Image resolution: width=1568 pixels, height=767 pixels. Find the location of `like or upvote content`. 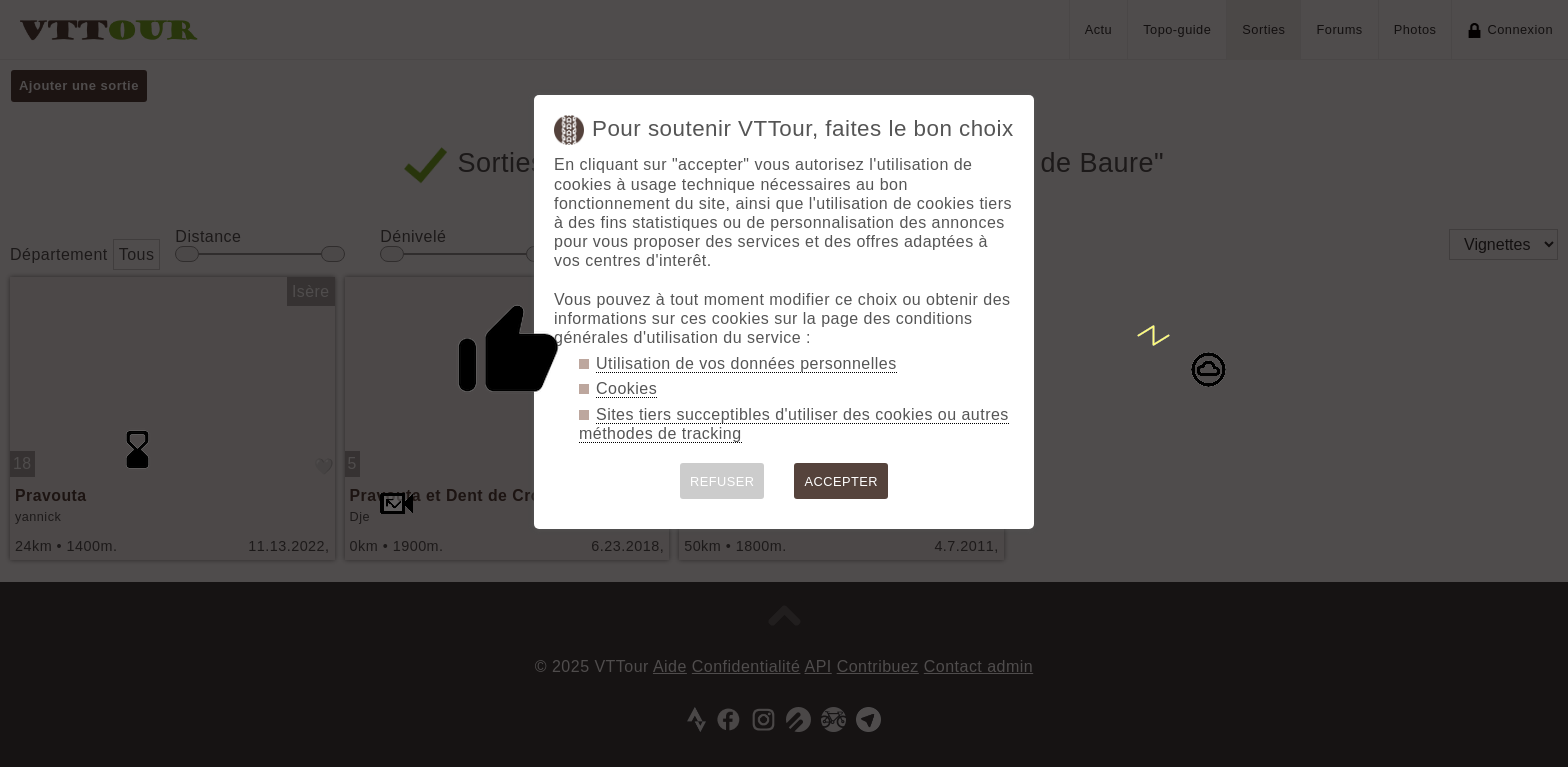

like or upvote content is located at coordinates (507, 351).